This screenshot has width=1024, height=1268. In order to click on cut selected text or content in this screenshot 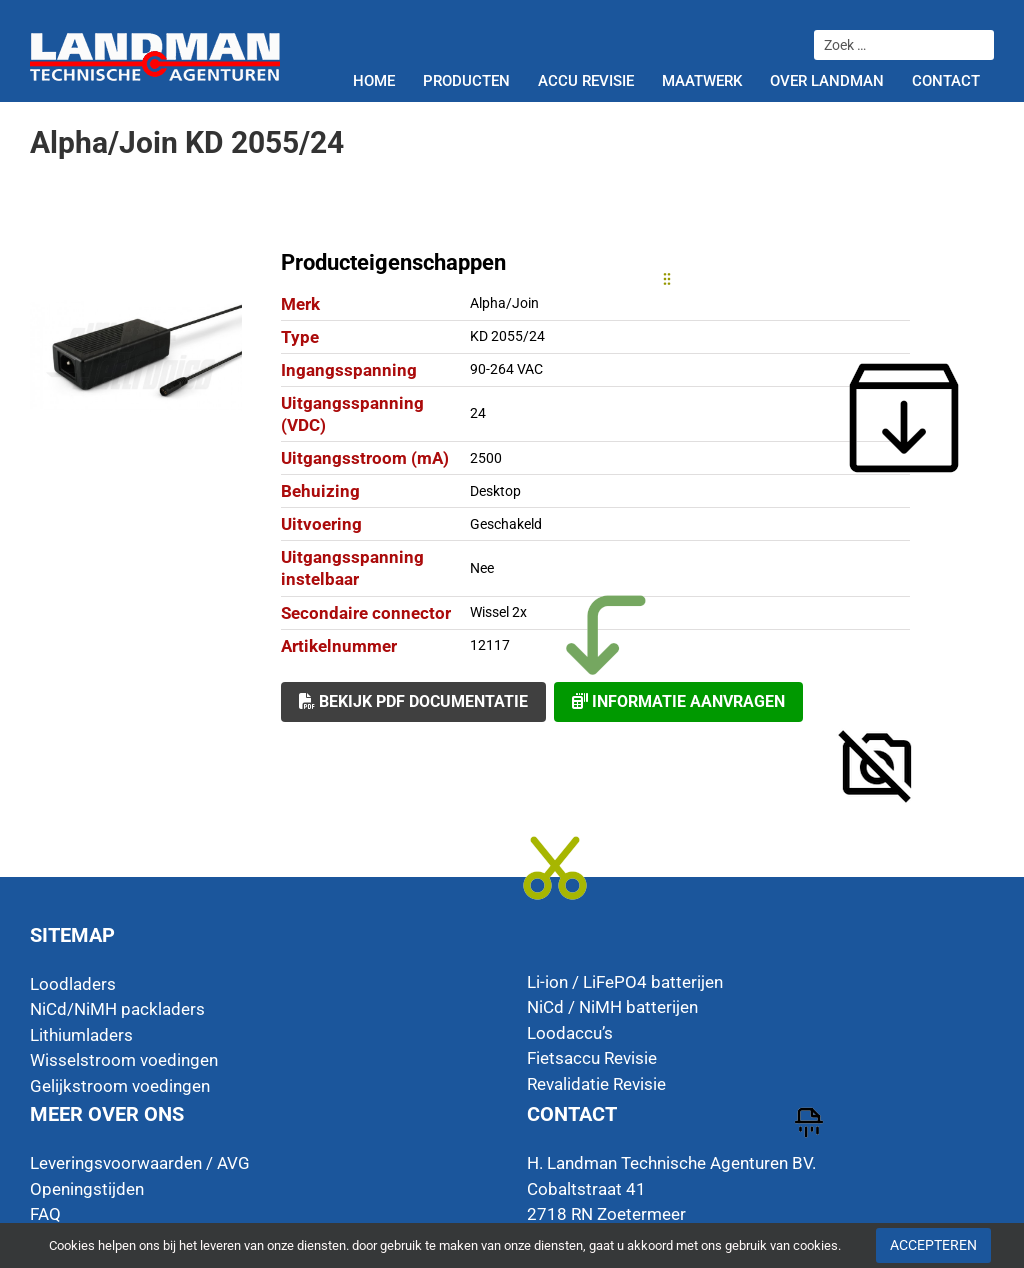, I will do `click(555, 868)`.